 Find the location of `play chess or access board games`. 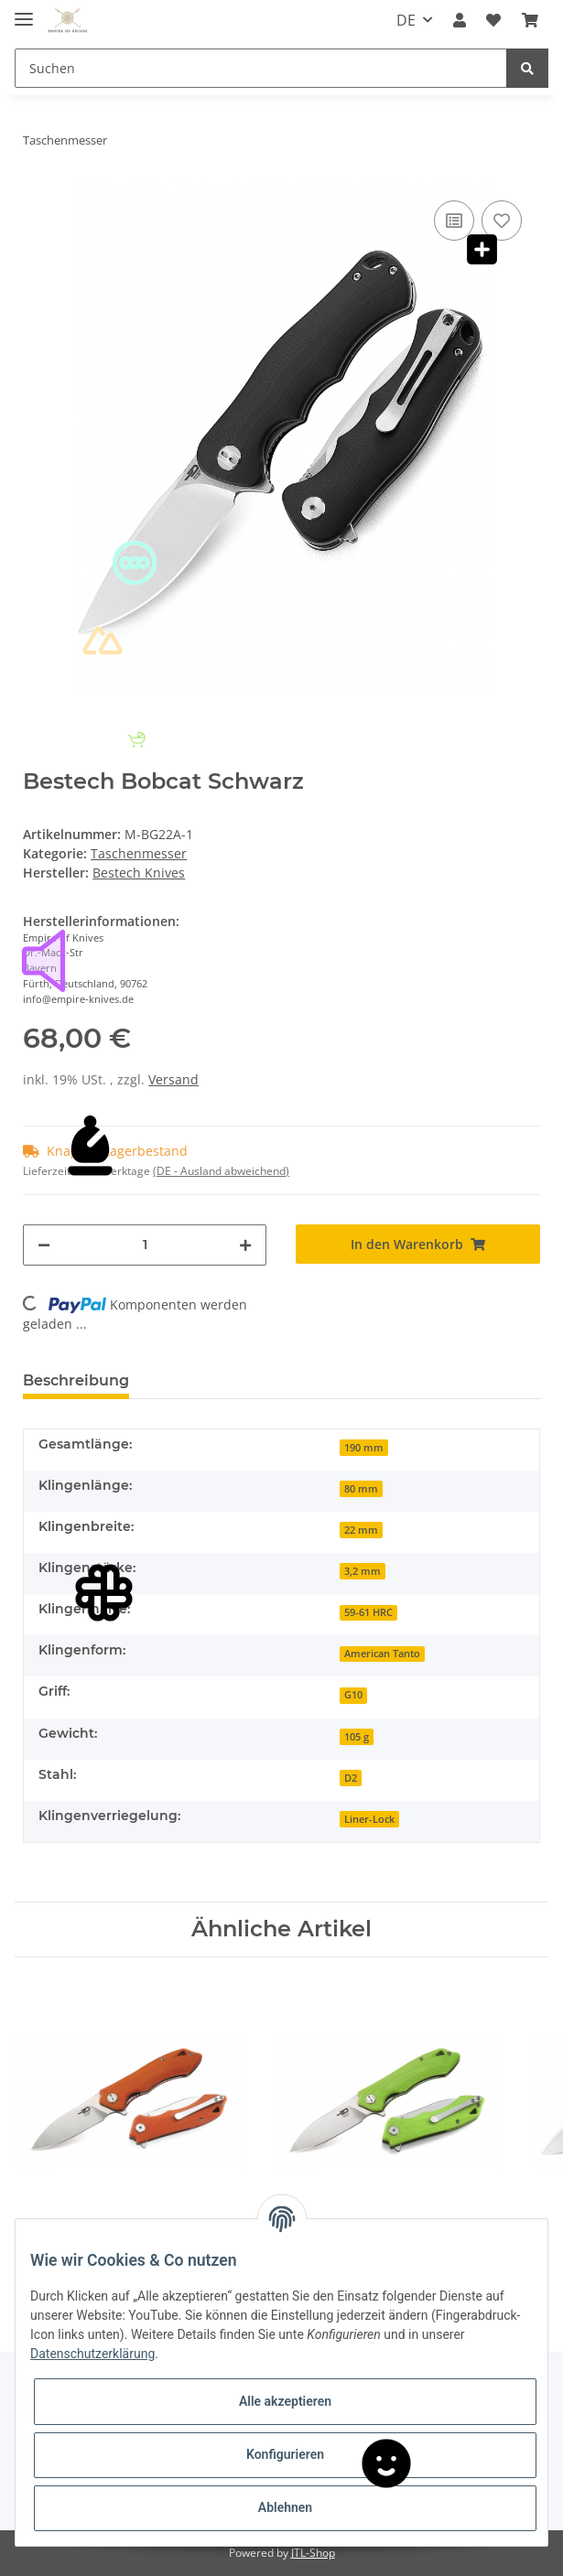

play chess or access board games is located at coordinates (90, 1147).